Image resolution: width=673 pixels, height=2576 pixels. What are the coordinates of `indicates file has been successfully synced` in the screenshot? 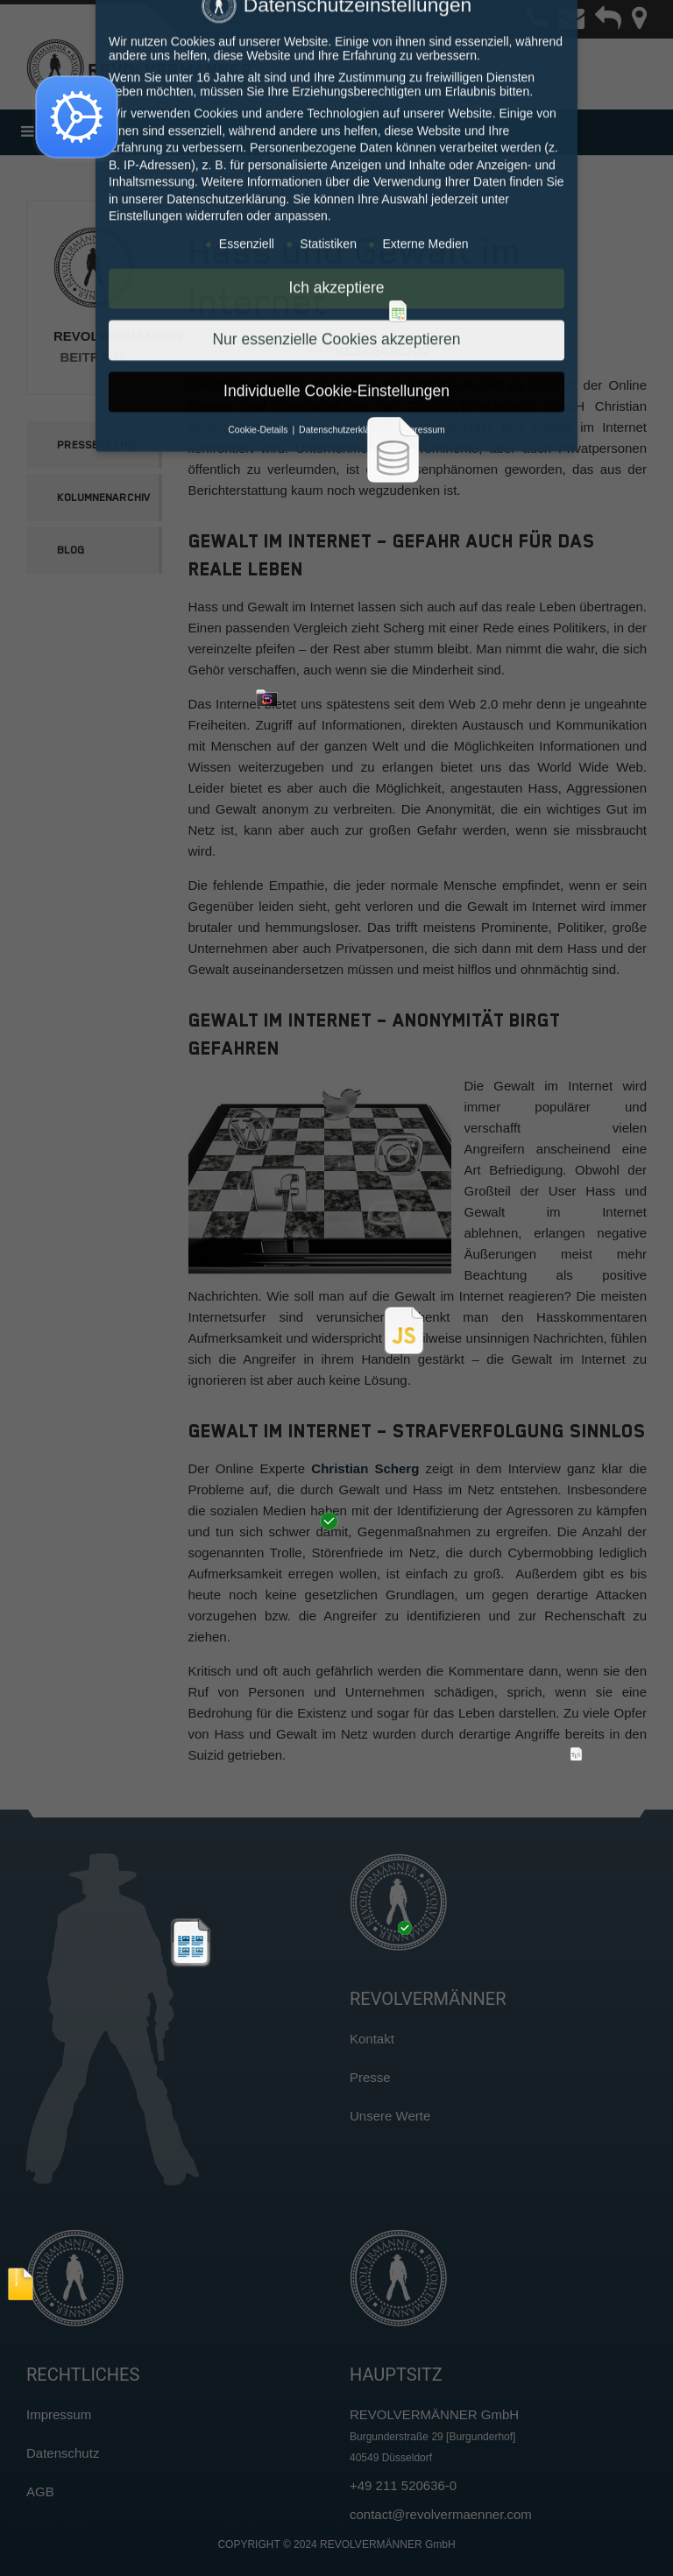 It's located at (329, 1521).